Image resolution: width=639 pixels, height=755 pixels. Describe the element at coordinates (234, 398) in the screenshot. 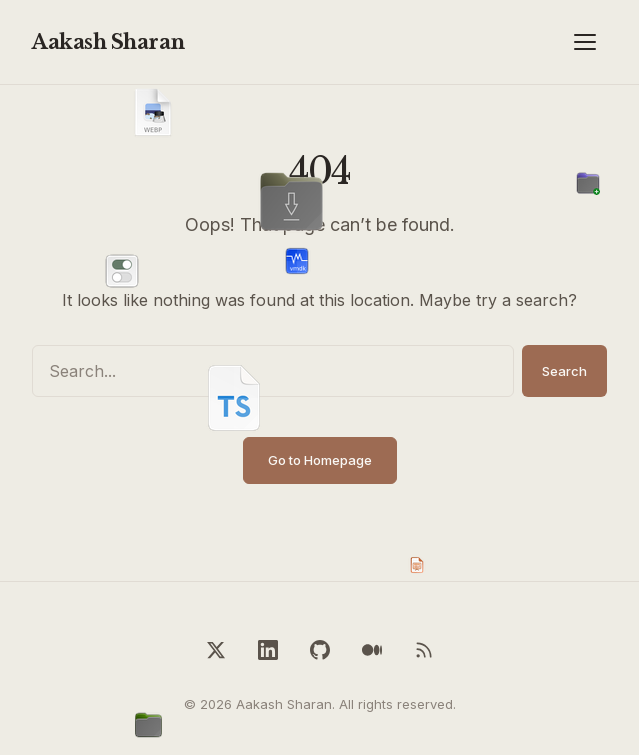

I see `a typescript source code file` at that location.